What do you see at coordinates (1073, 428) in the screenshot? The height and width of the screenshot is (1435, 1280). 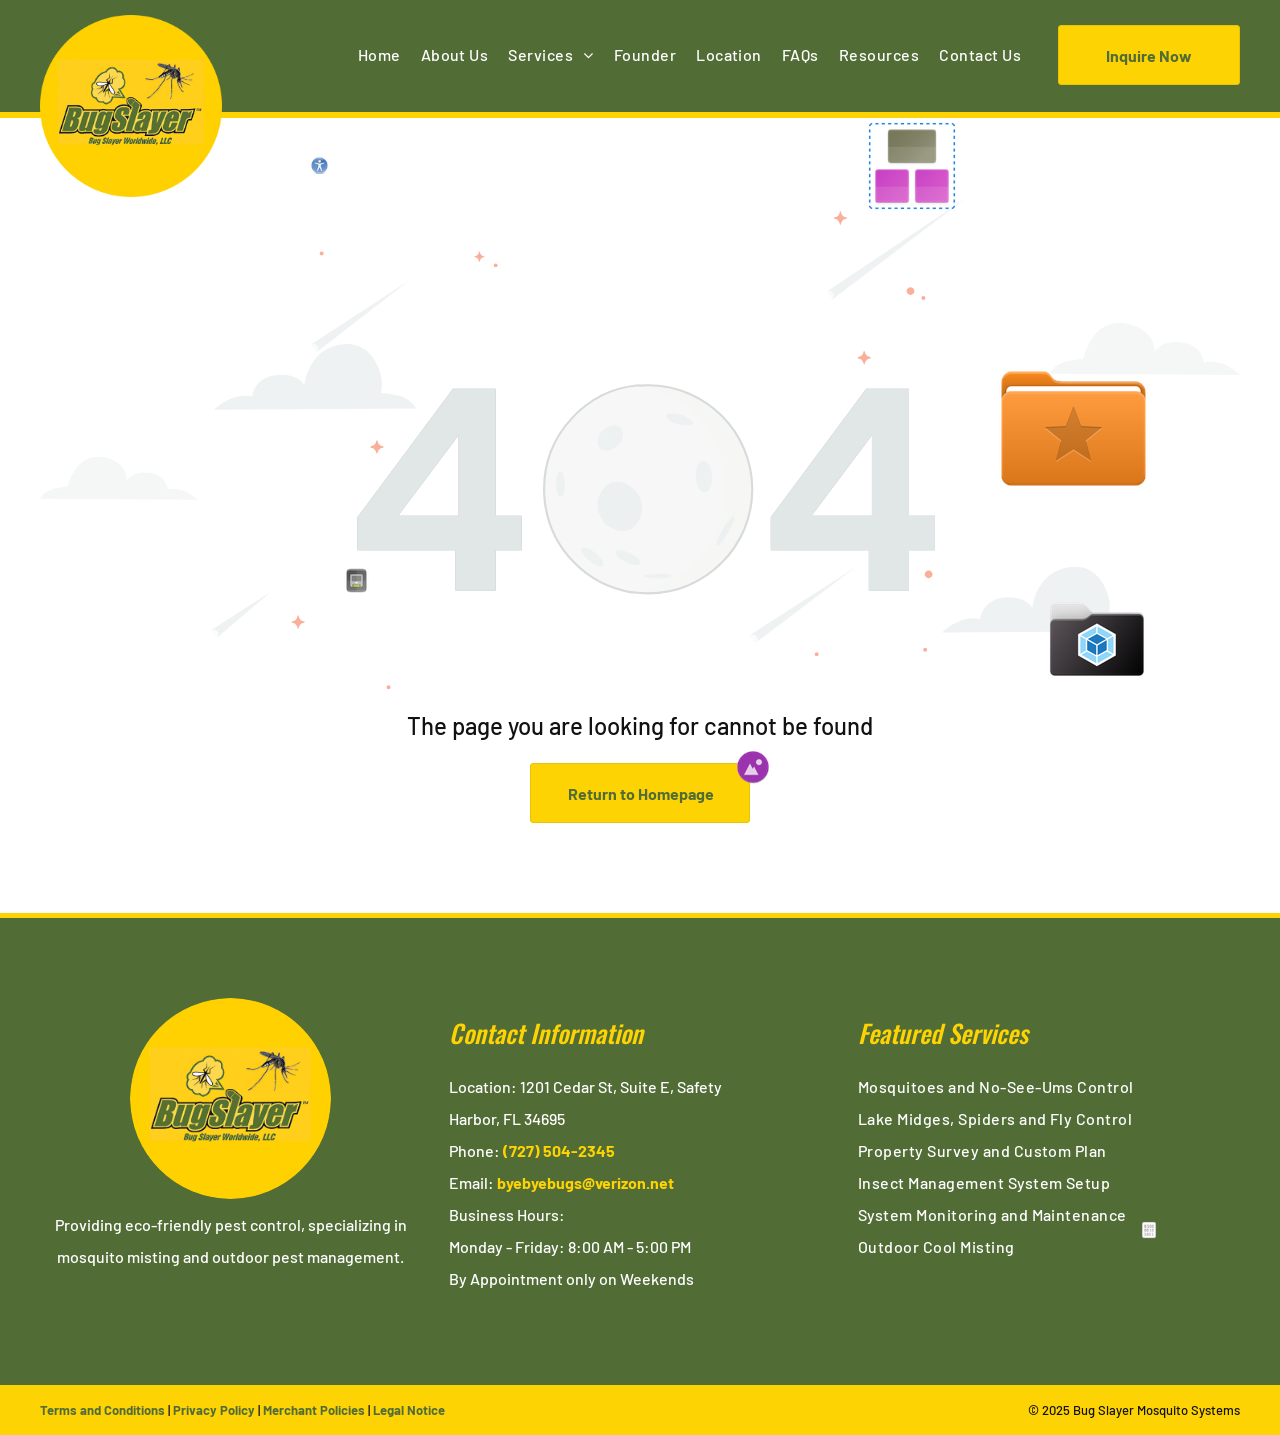 I see `open your bookmarked files folder` at bounding box center [1073, 428].